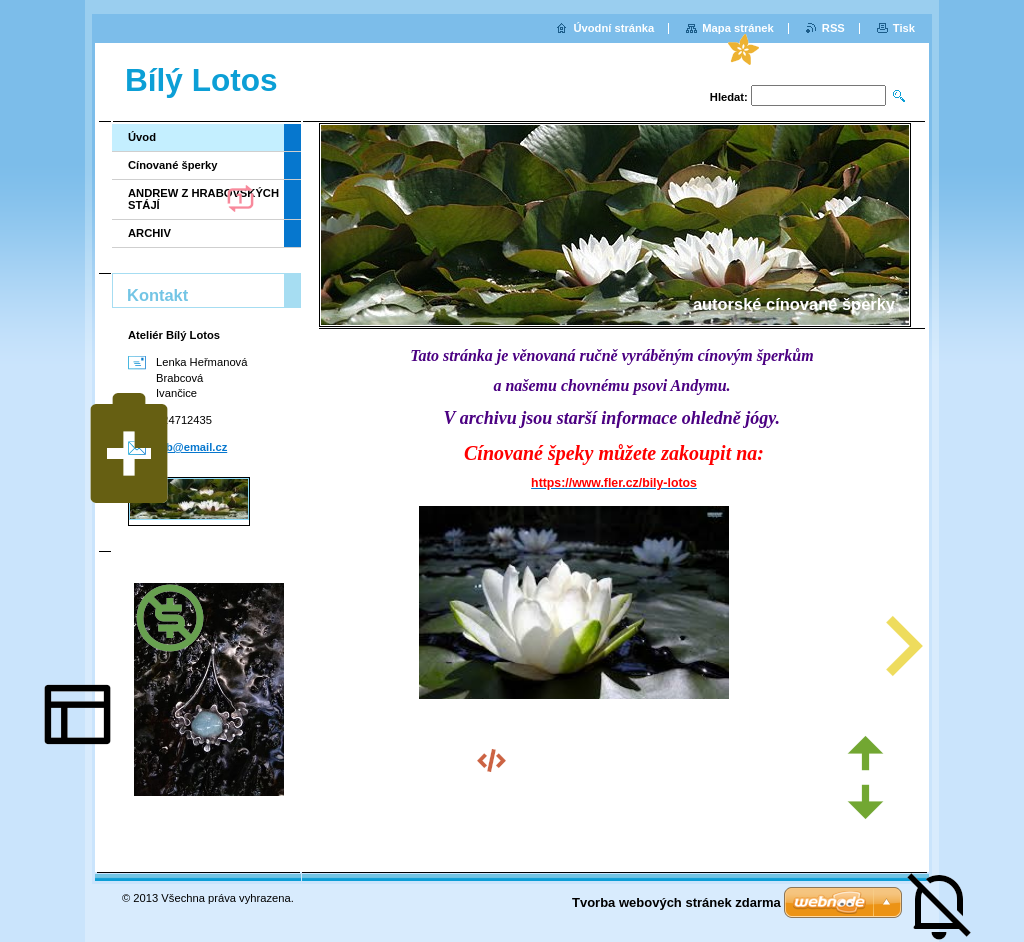 The width and height of the screenshot is (1024, 942). Describe the element at coordinates (743, 49) in the screenshot. I see `visit the Adafruit website or store` at that location.